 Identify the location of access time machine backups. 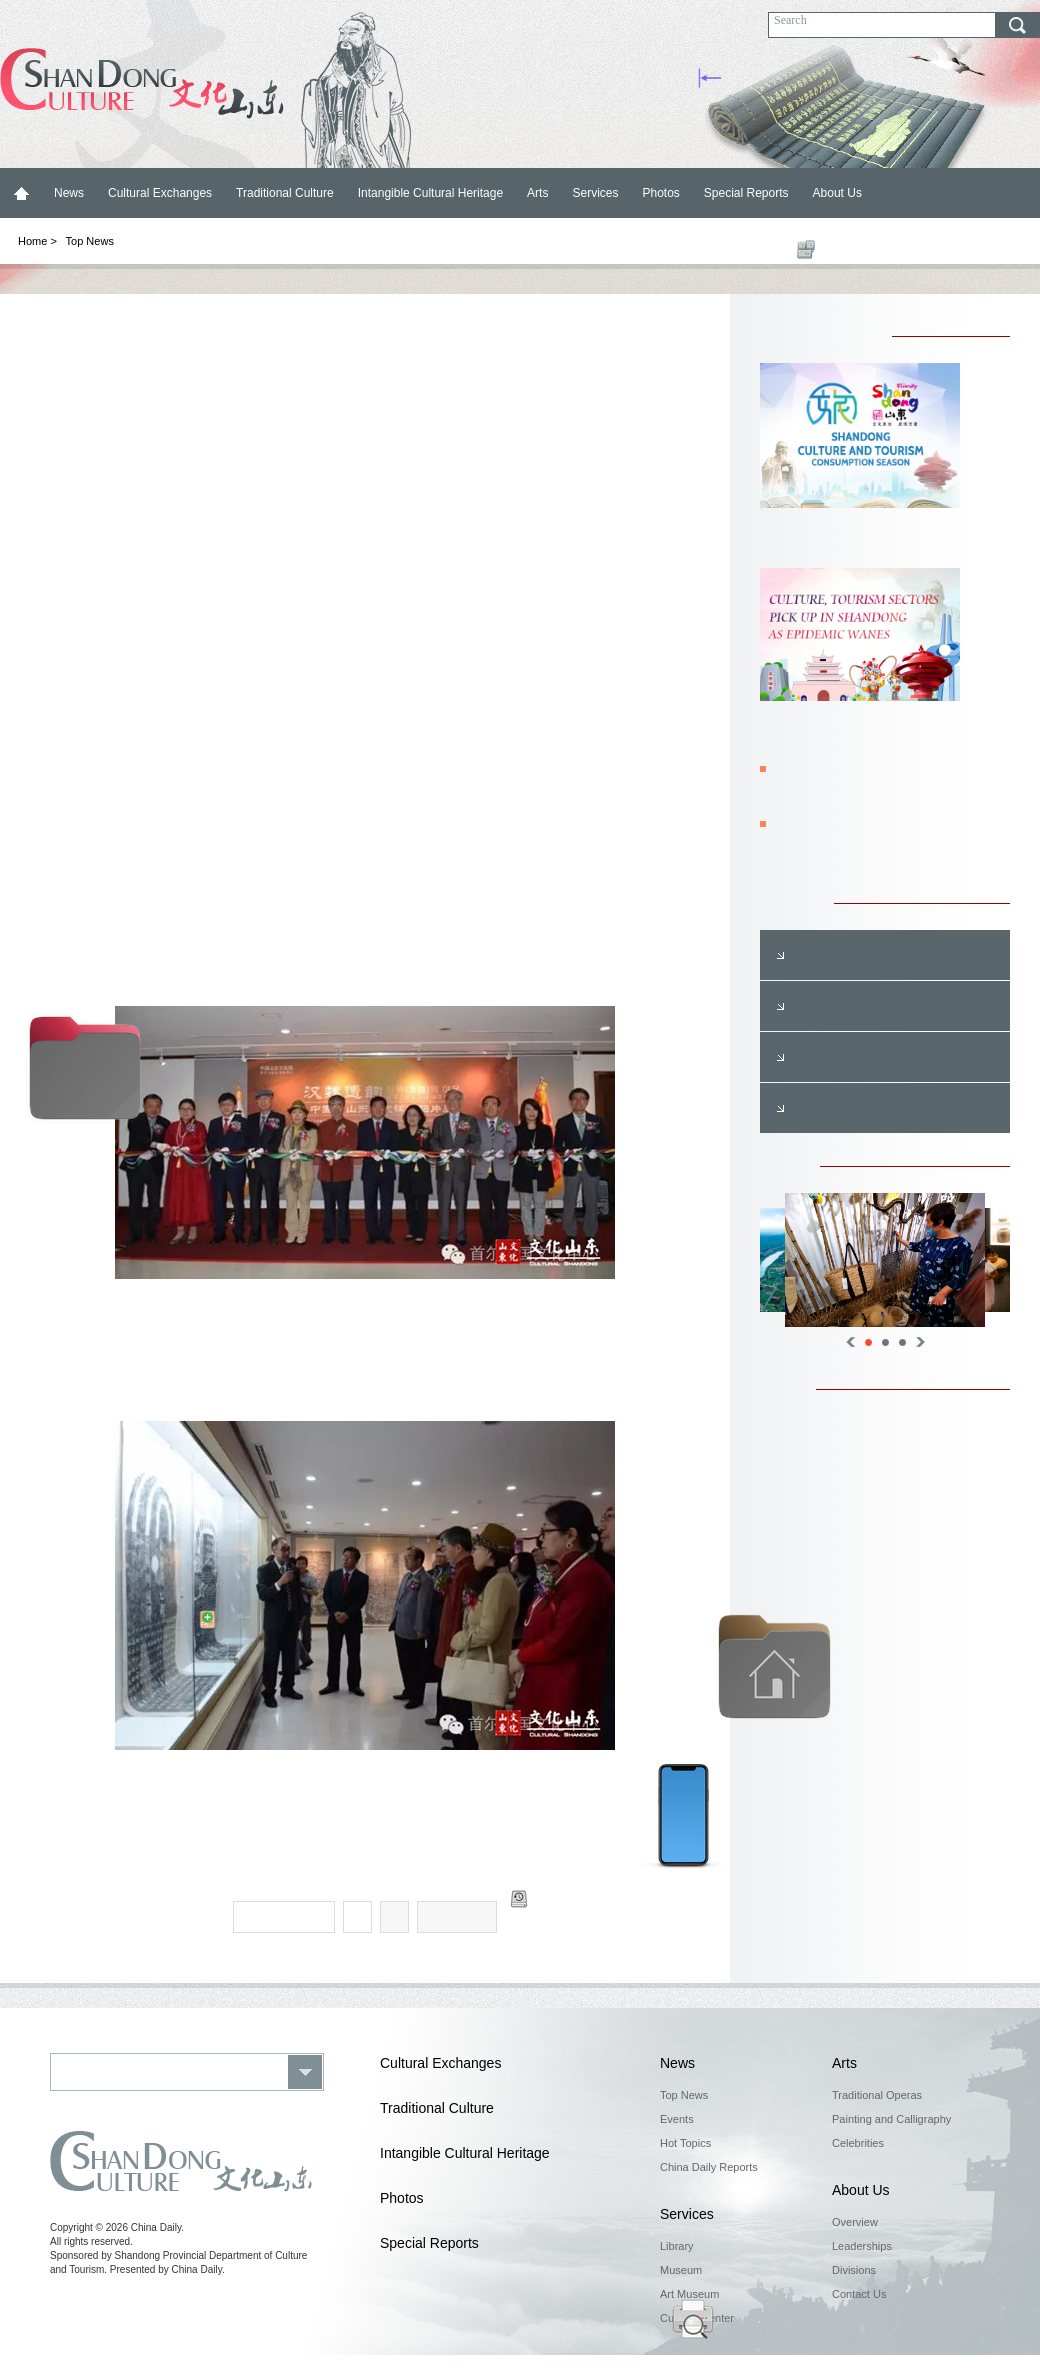
(519, 1899).